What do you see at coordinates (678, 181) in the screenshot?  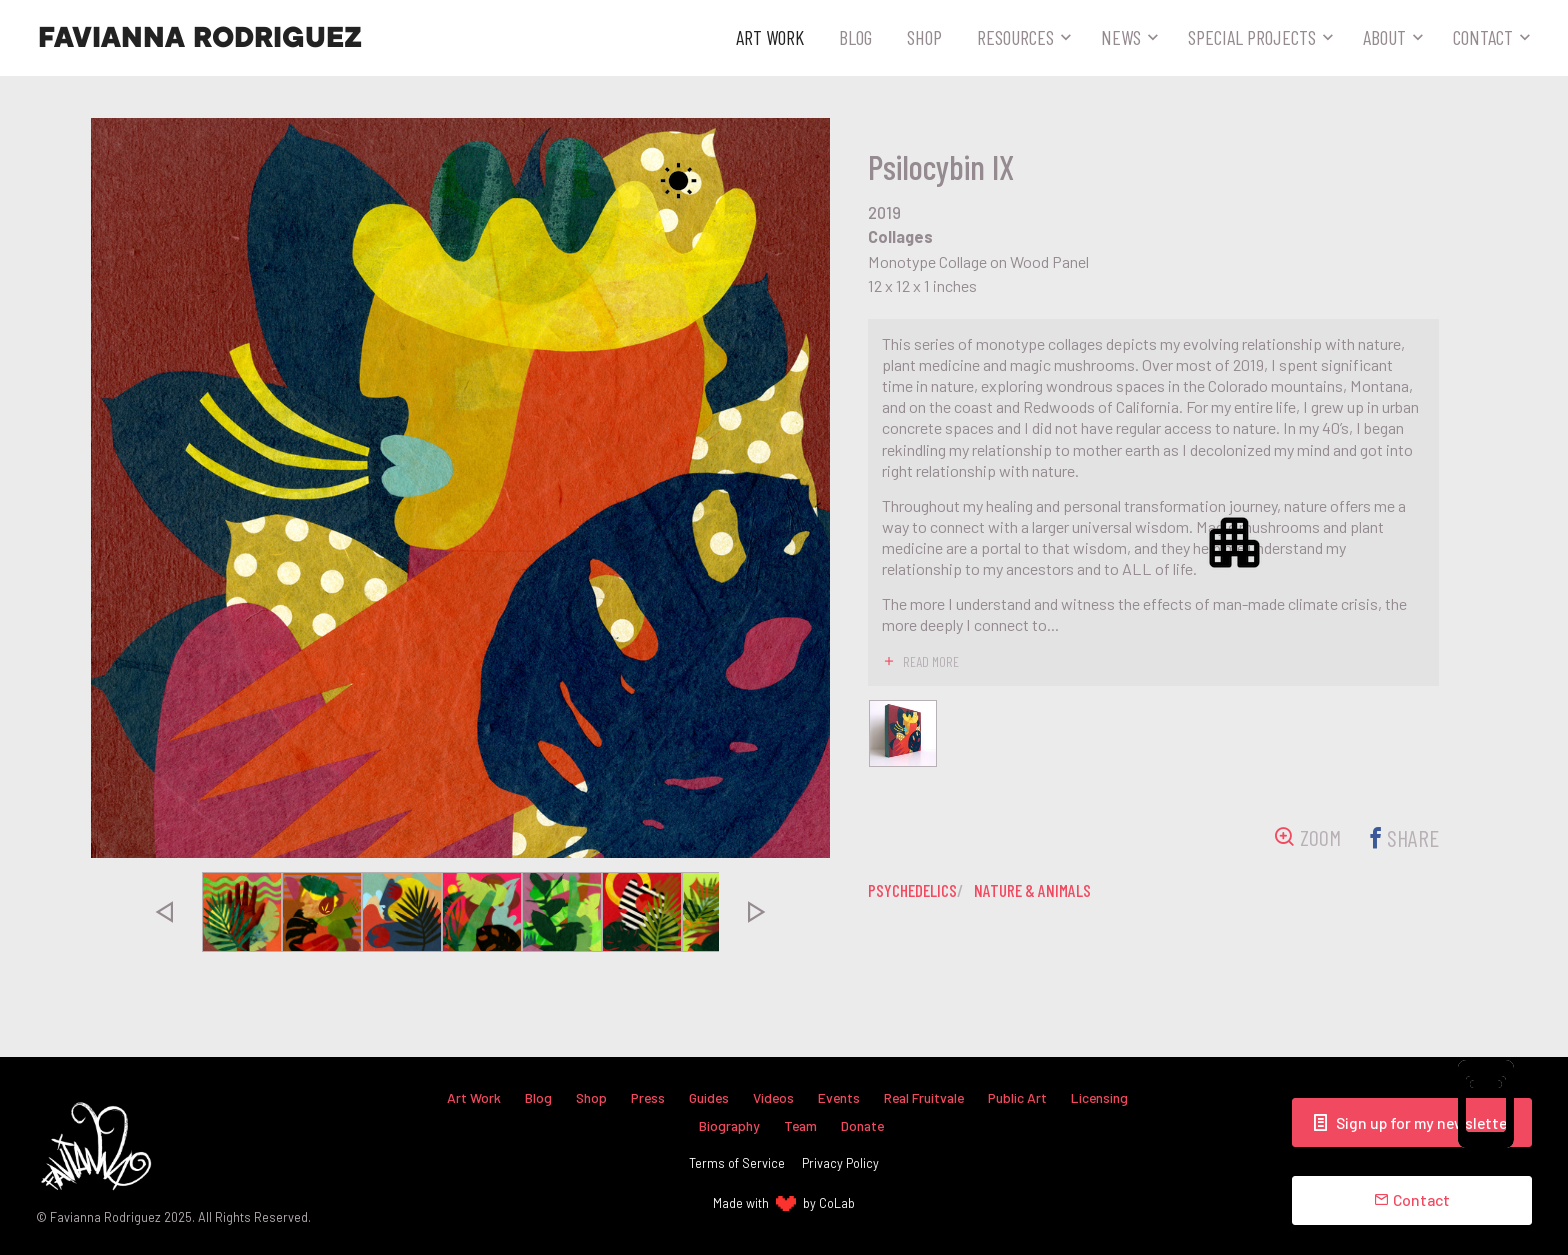 I see `toggle light mode or bright display` at bounding box center [678, 181].